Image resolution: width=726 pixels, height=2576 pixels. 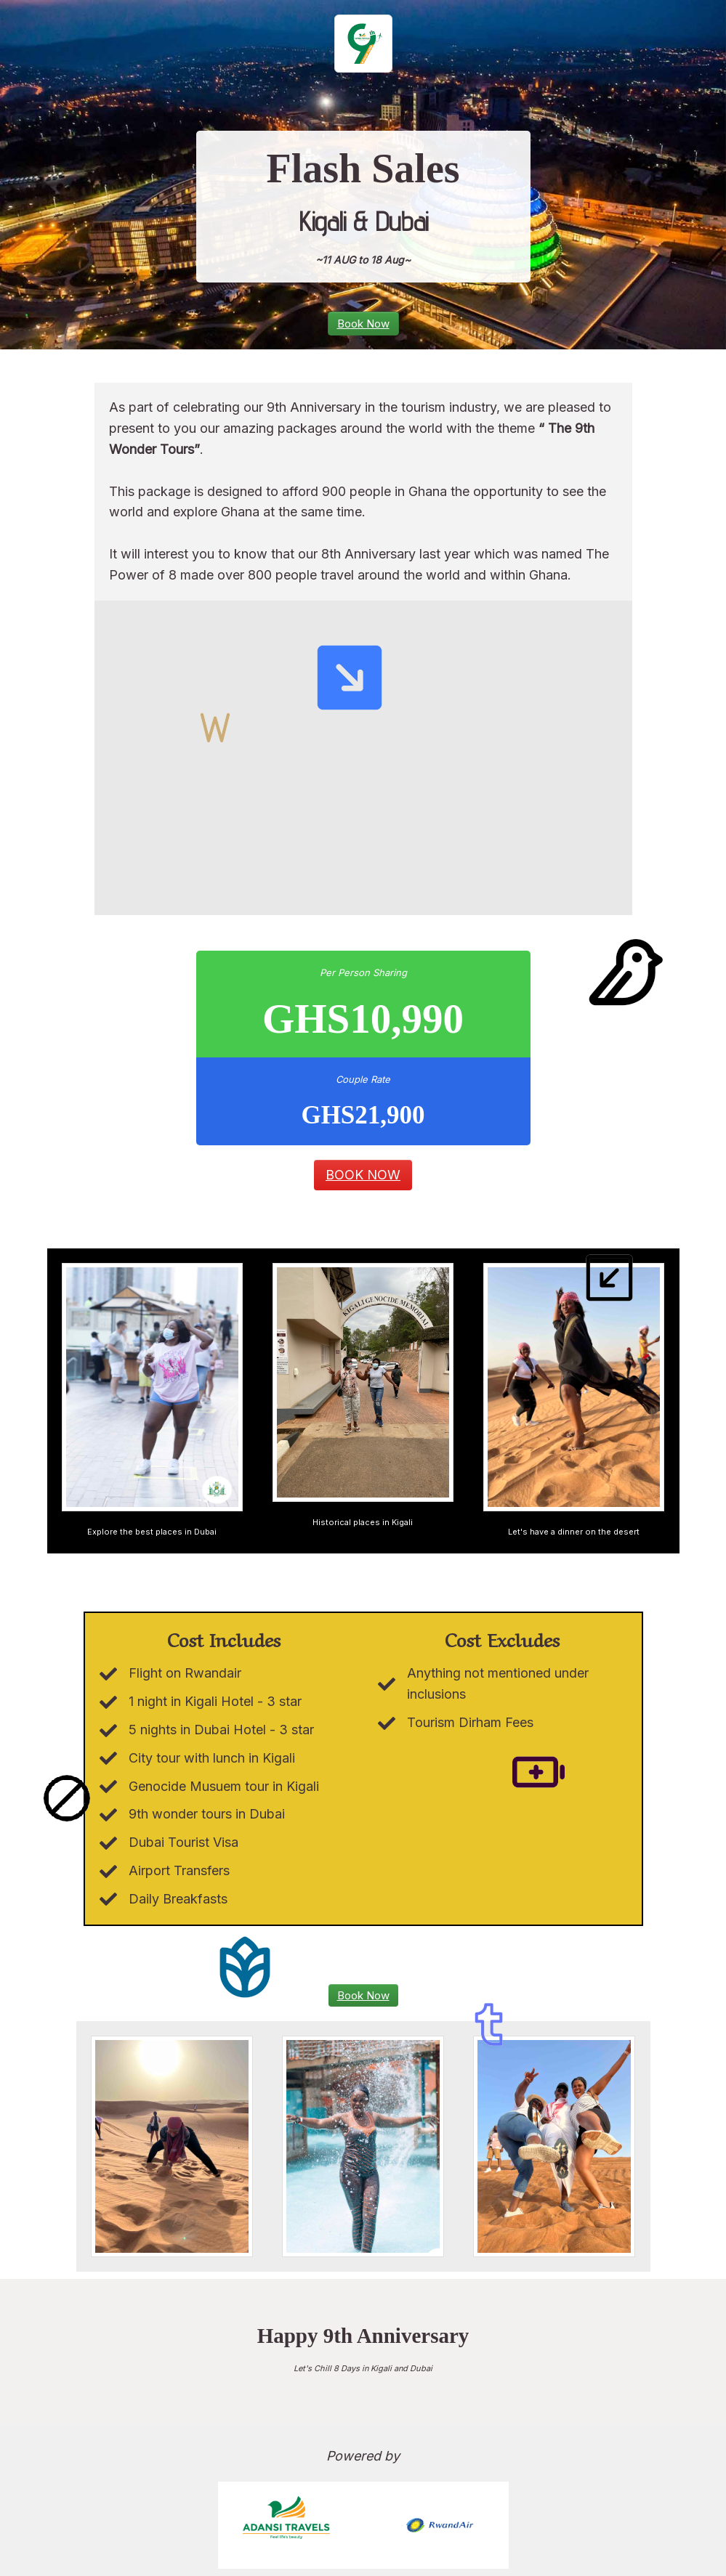 What do you see at coordinates (215, 728) in the screenshot?
I see `indicates items or options starting with the letter W` at bounding box center [215, 728].